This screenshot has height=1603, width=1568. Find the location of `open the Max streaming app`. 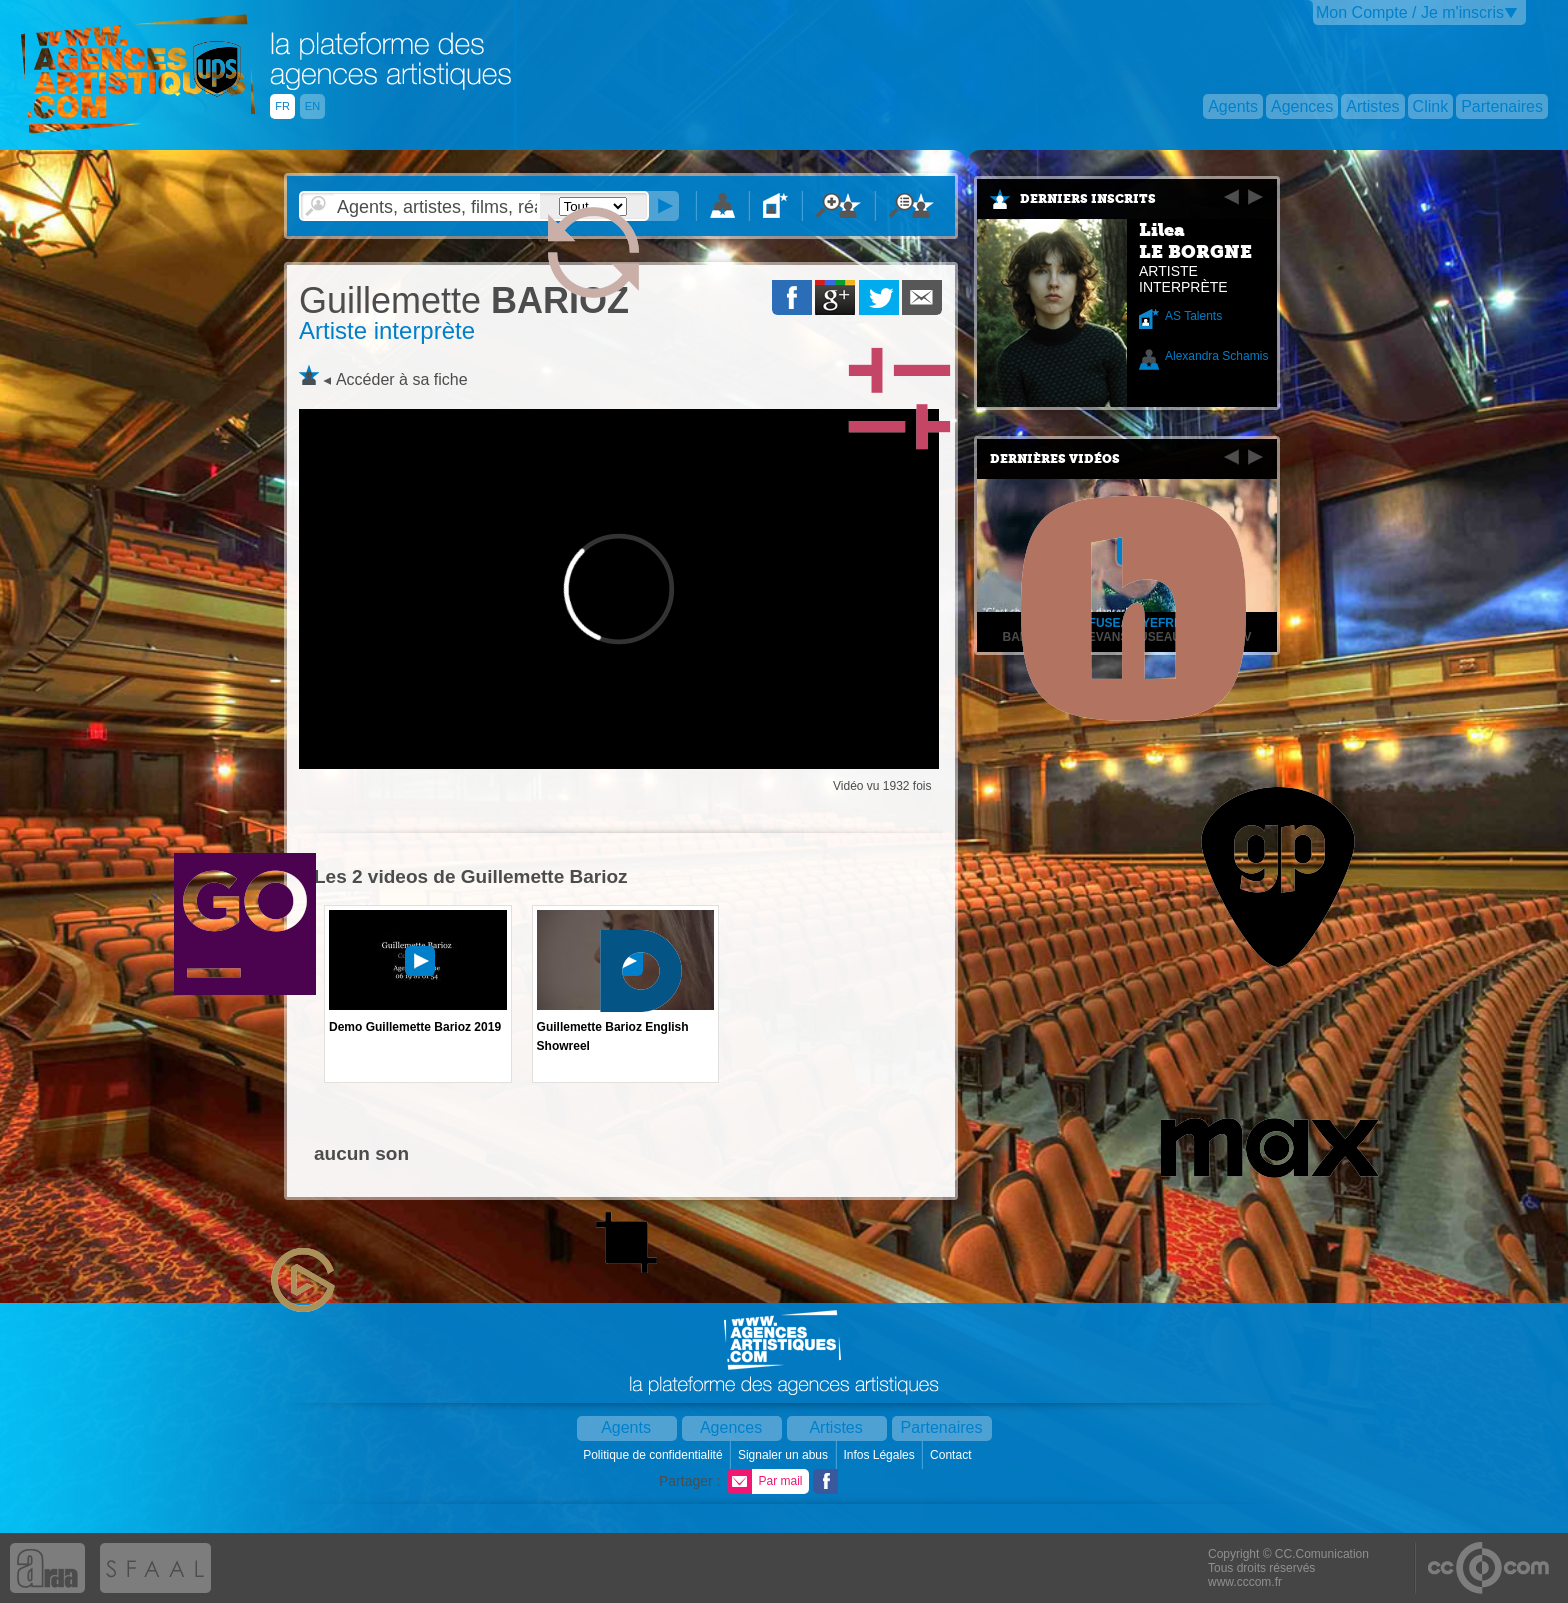

open the Max streaming app is located at coordinates (1270, 1148).